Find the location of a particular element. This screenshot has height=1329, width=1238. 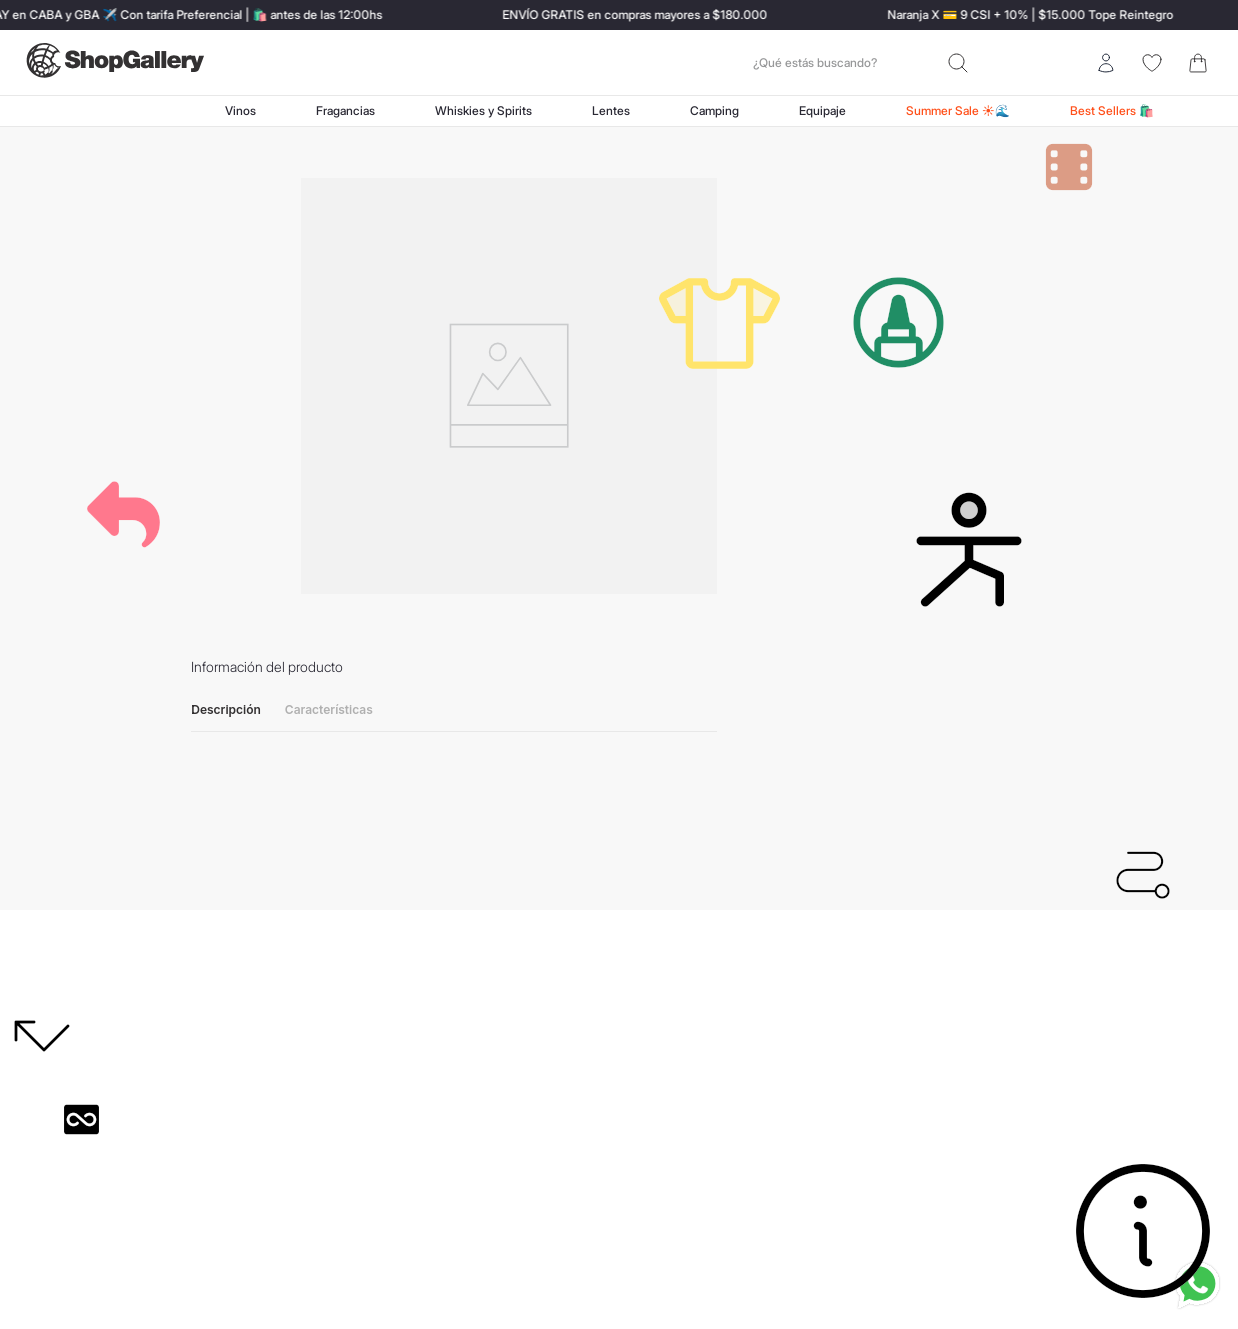

view more information or details is located at coordinates (1143, 1231).